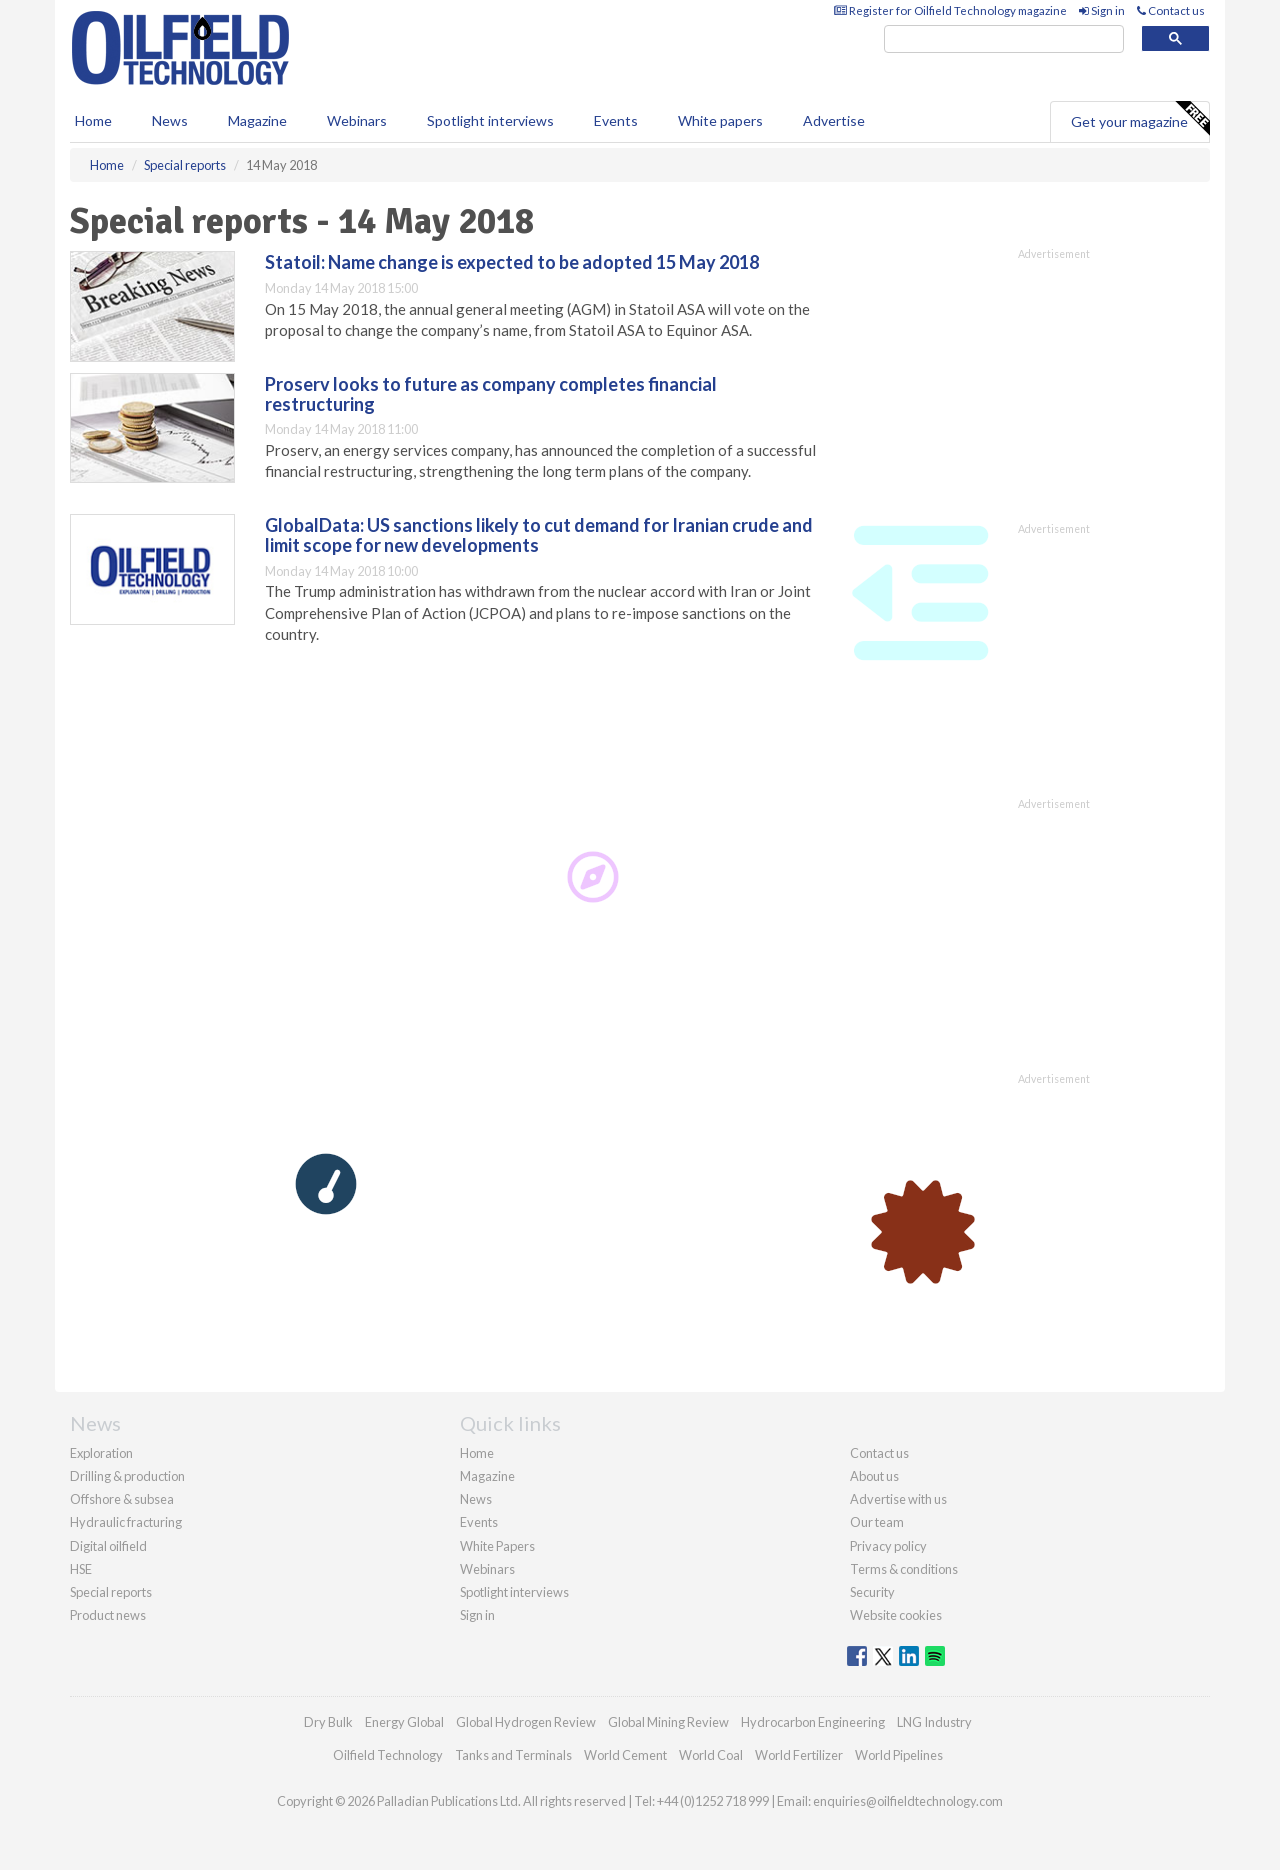 The width and height of the screenshot is (1280, 1870). I want to click on decrease text indentation, so click(921, 593).